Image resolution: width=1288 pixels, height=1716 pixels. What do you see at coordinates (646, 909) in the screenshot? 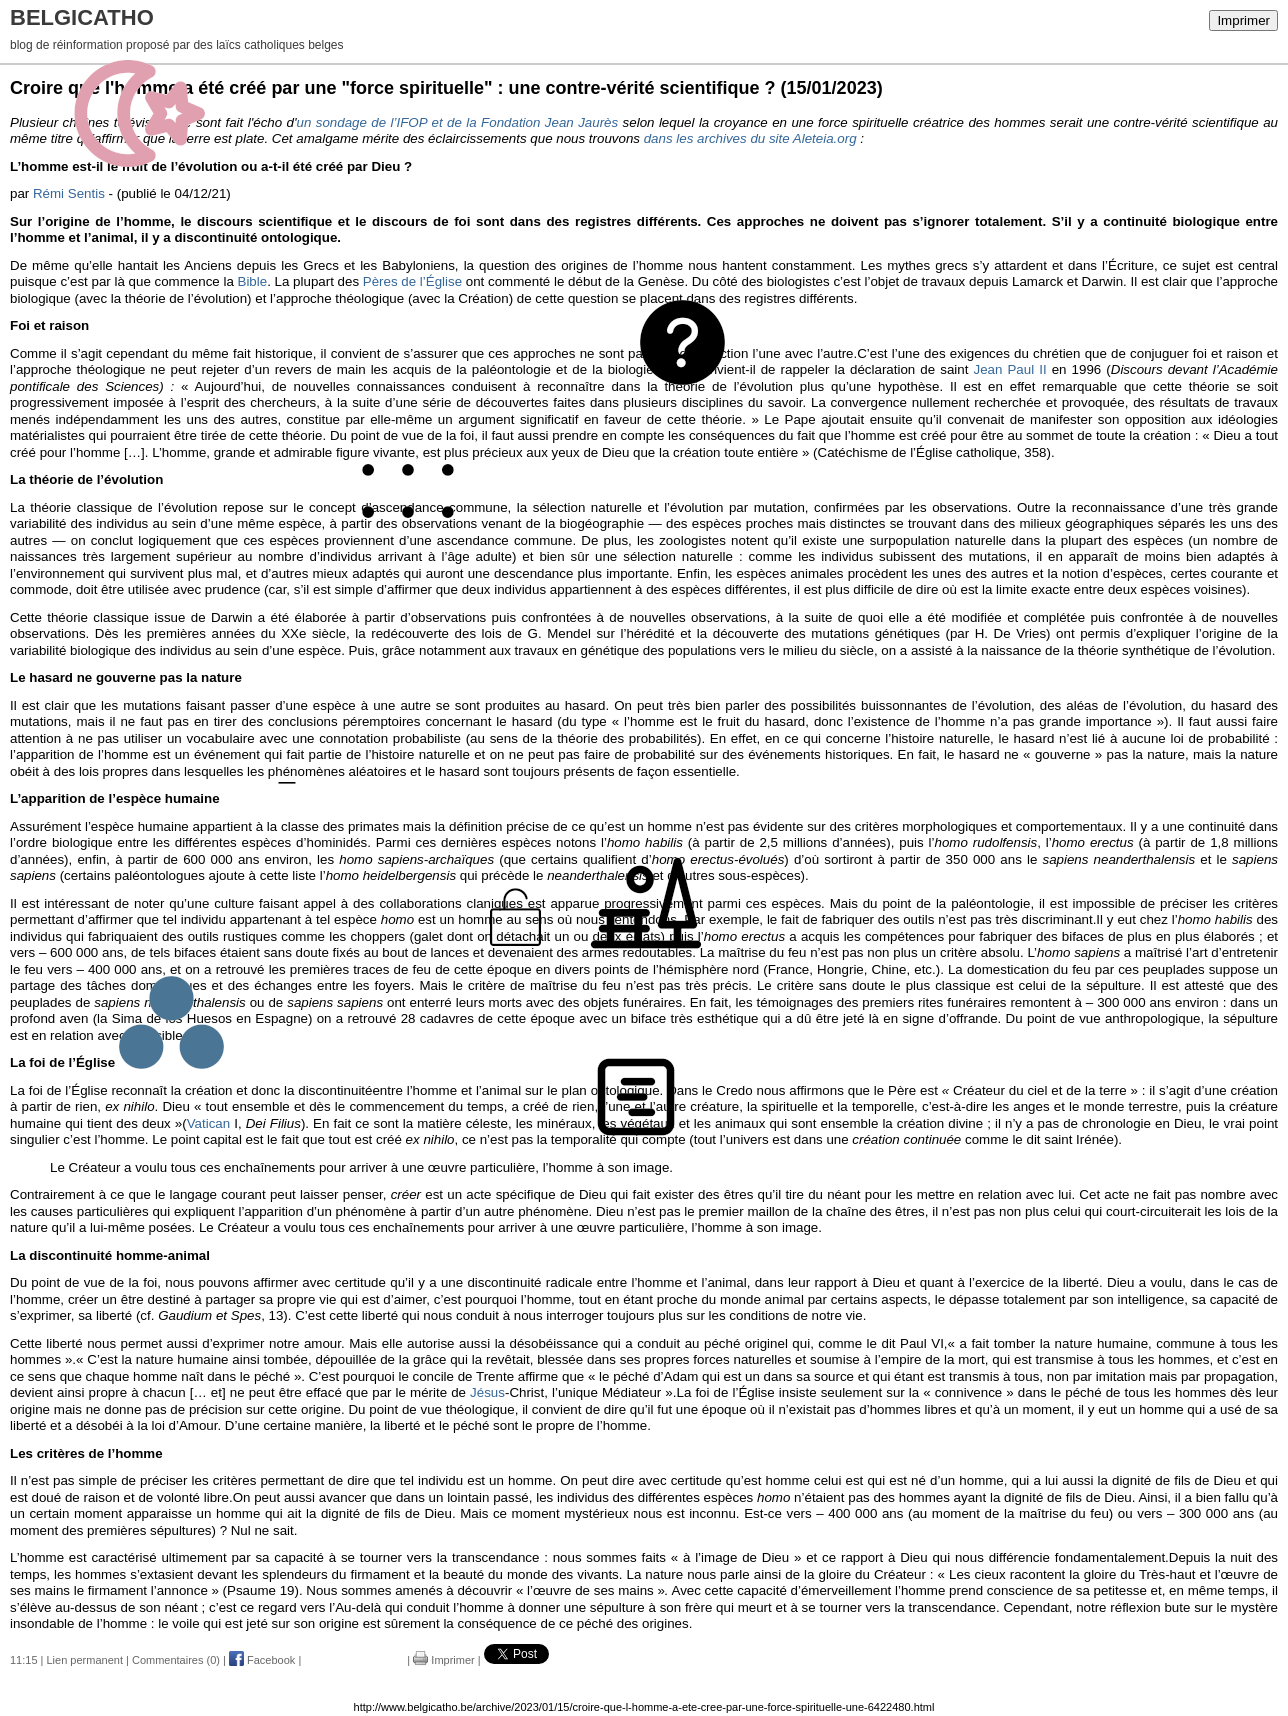
I see `view nearby parks or green spaces` at bounding box center [646, 909].